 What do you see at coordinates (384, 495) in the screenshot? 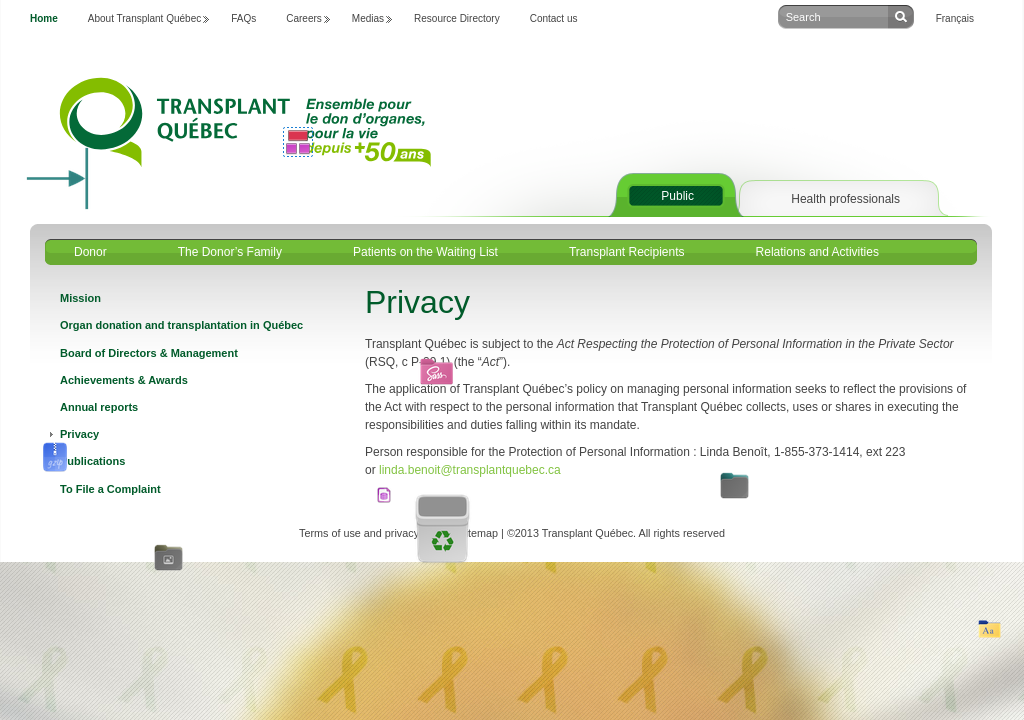
I see `libreoffice base database template file` at bounding box center [384, 495].